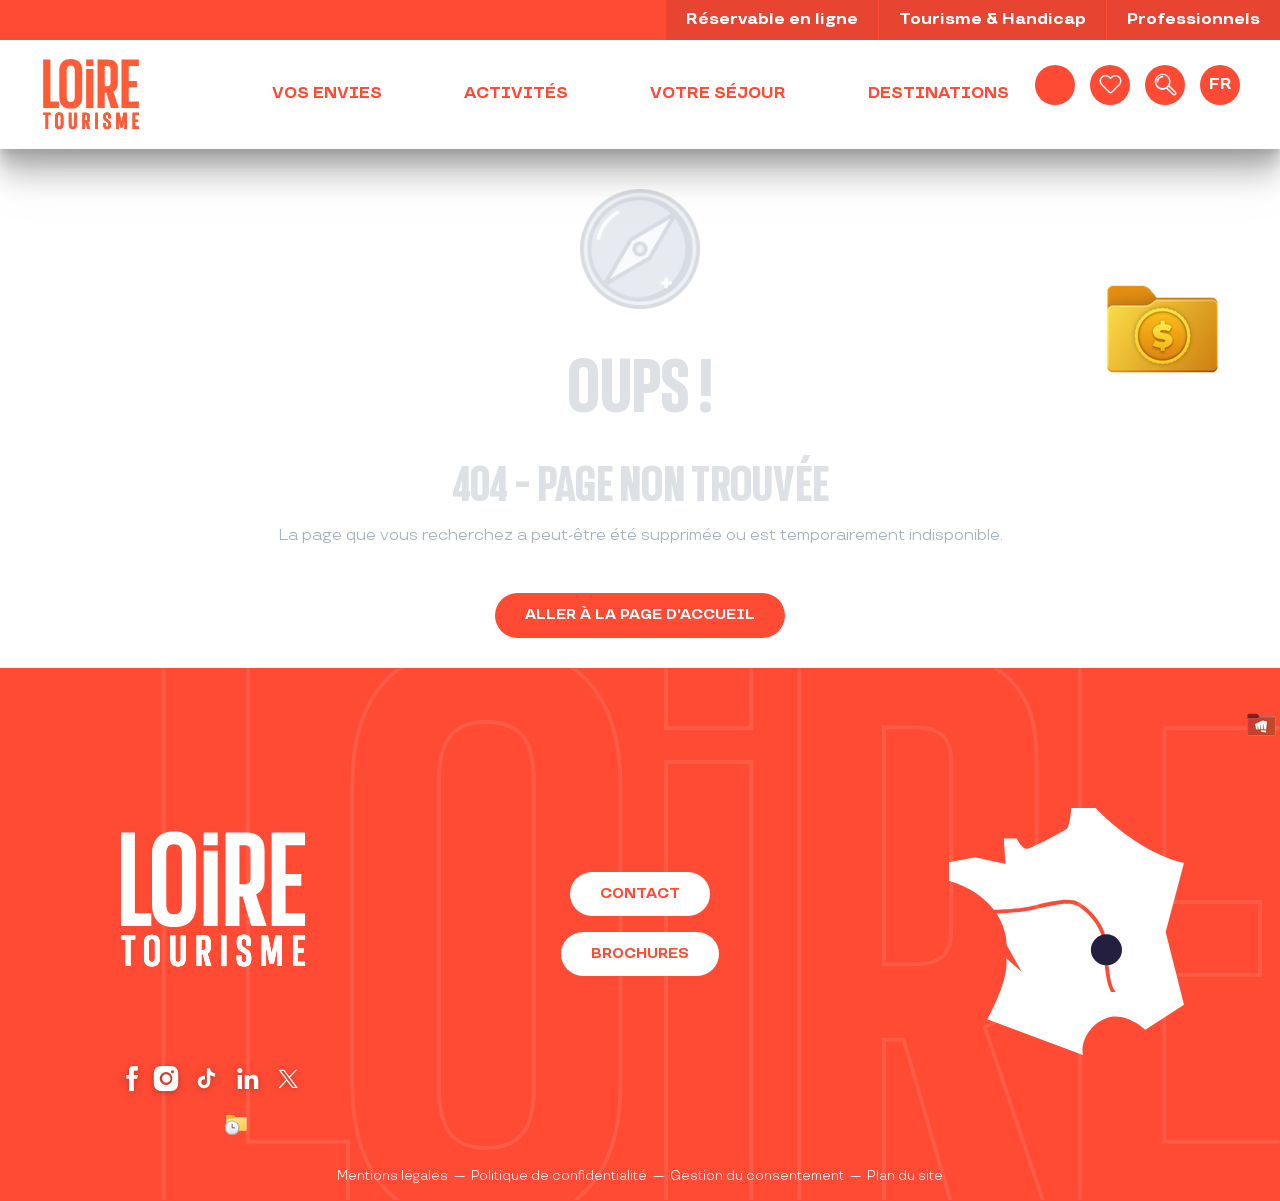 The image size is (1280, 1201). Describe the element at coordinates (236, 1123) in the screenshot. I see `access recently opened files and folders` at that location.